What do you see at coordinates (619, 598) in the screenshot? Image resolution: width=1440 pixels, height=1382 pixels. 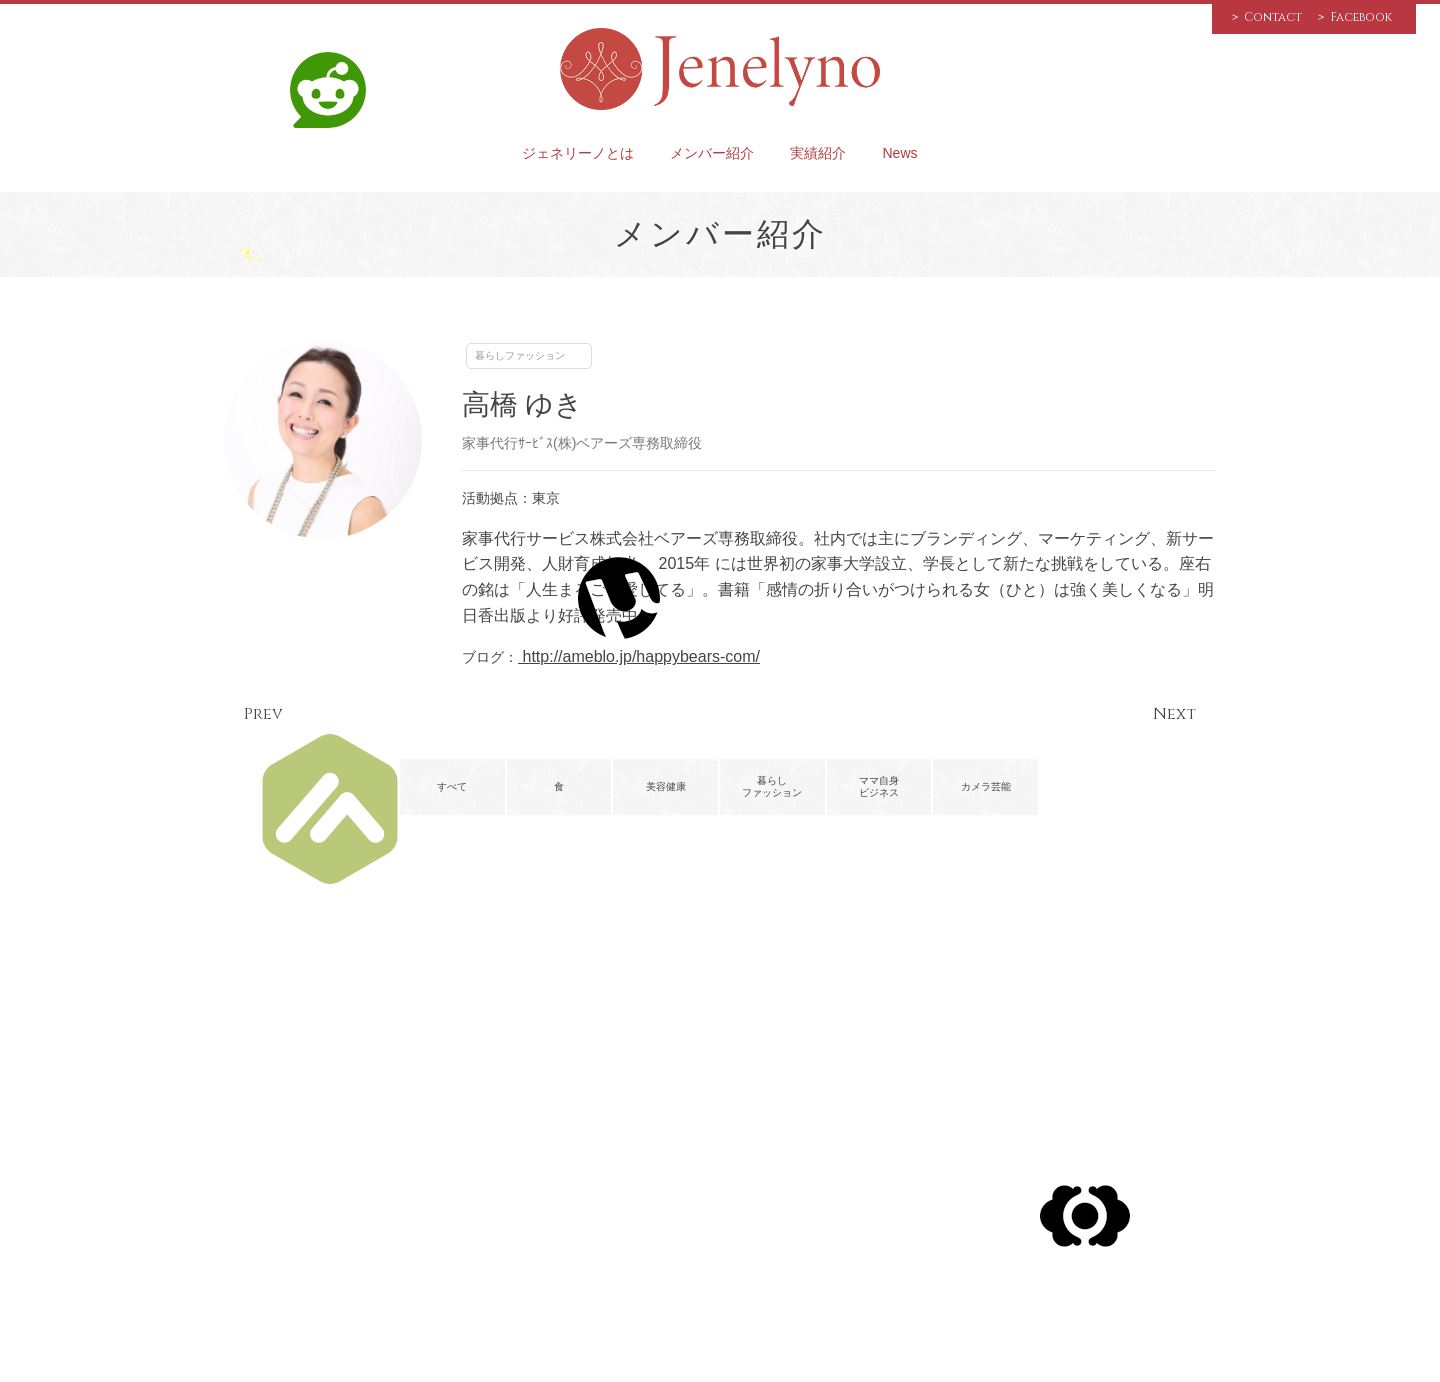 I see `open µTorrent application` at bounding box center [619, 598].